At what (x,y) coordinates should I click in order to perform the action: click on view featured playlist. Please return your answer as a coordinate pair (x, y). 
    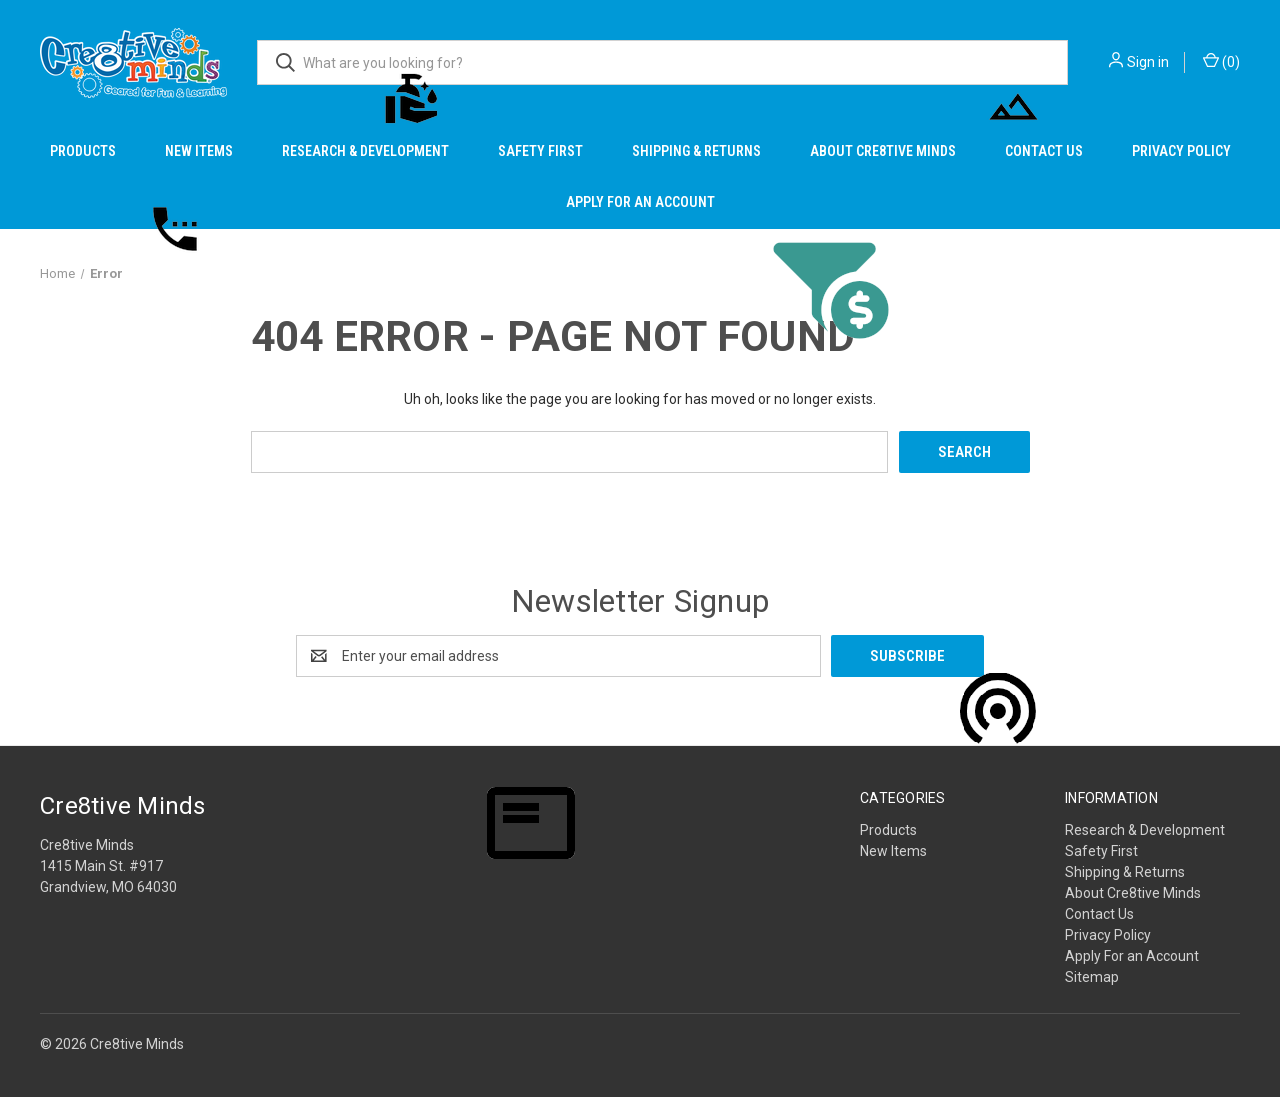
    Looking at the image, I should click on (531, 823).